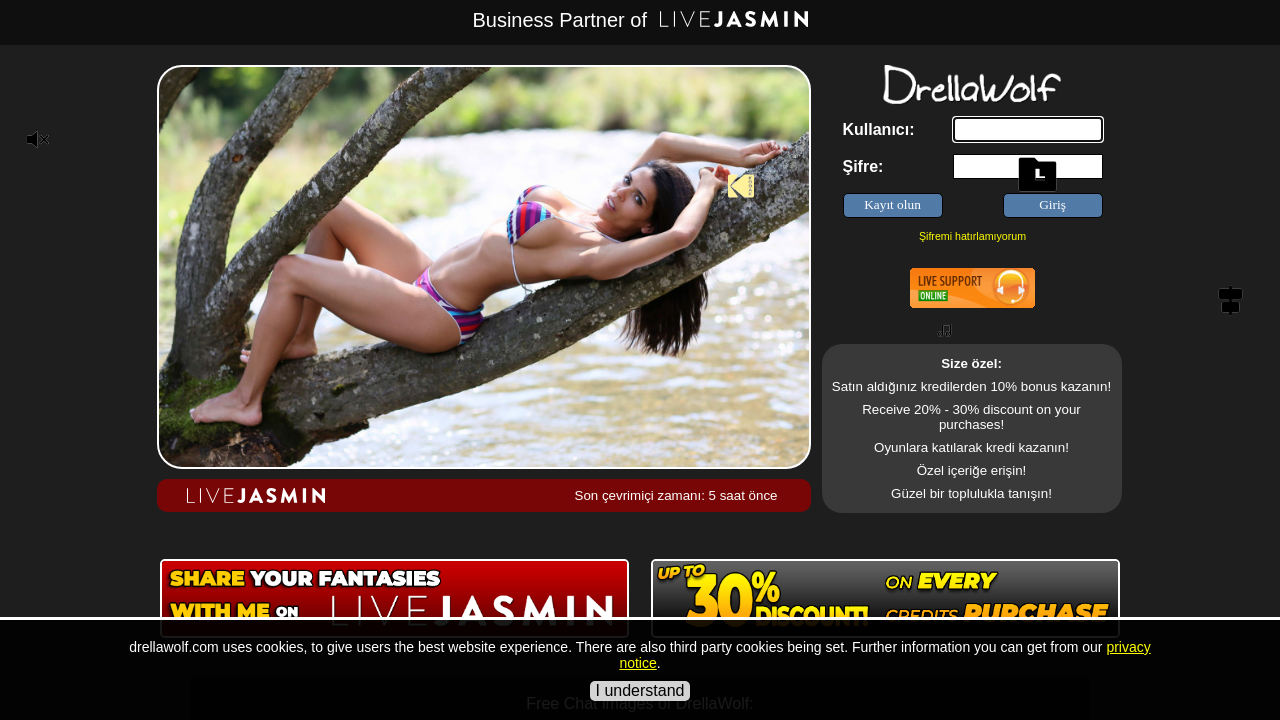  Describe the element at coordinates (945, 330) in the screenshot. I see `access music library or player` at that location.